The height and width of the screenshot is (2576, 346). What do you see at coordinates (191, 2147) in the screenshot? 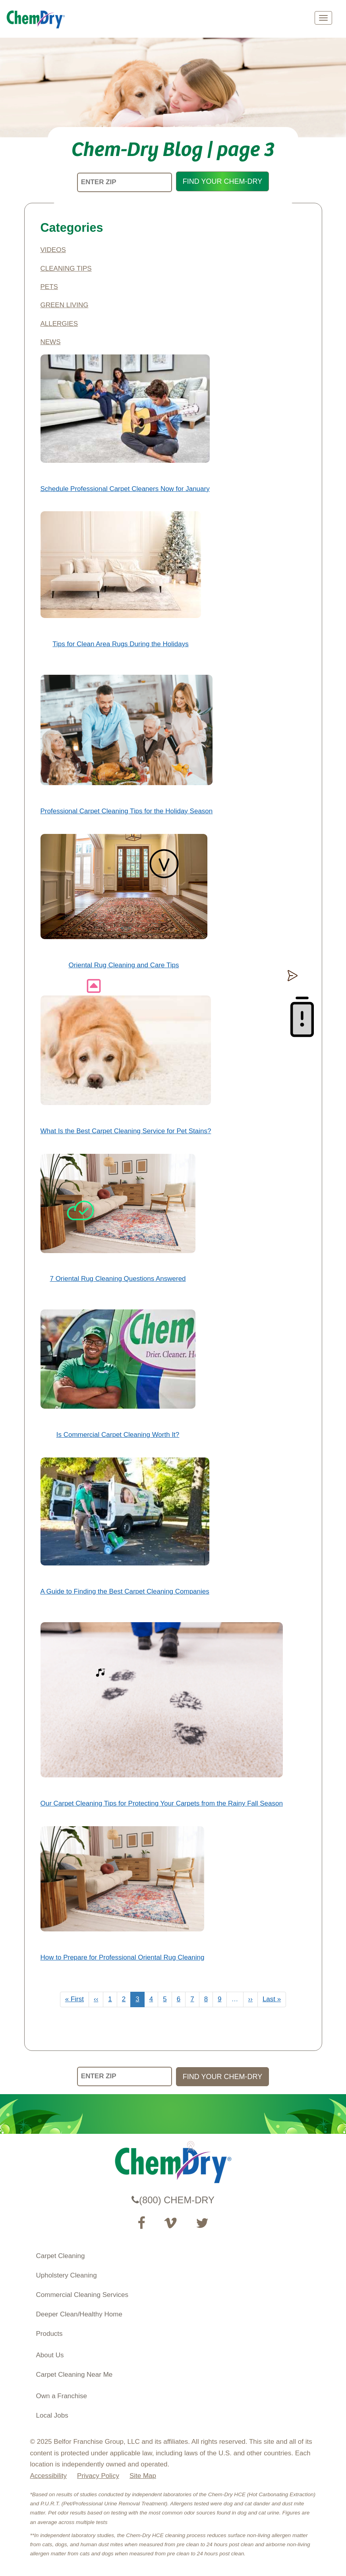
I see `indicates cellular network signal or connectivity` at bounding box center [191, 2147].